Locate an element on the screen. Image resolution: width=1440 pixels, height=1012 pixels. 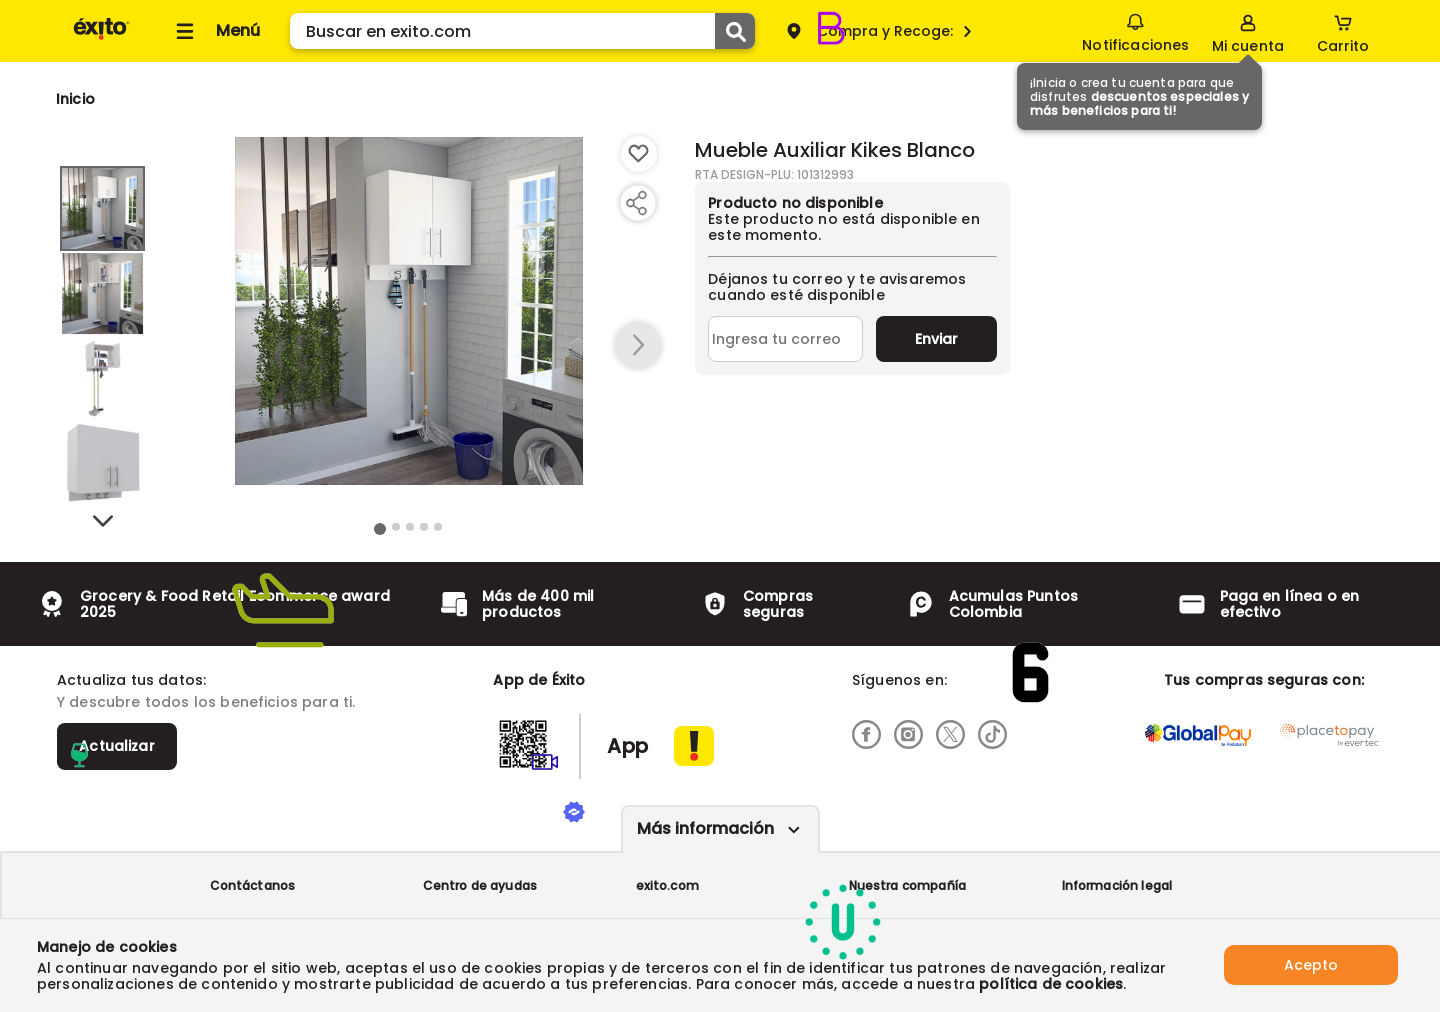
apply bold formatting to selected text is located at coordinates (829, 29).